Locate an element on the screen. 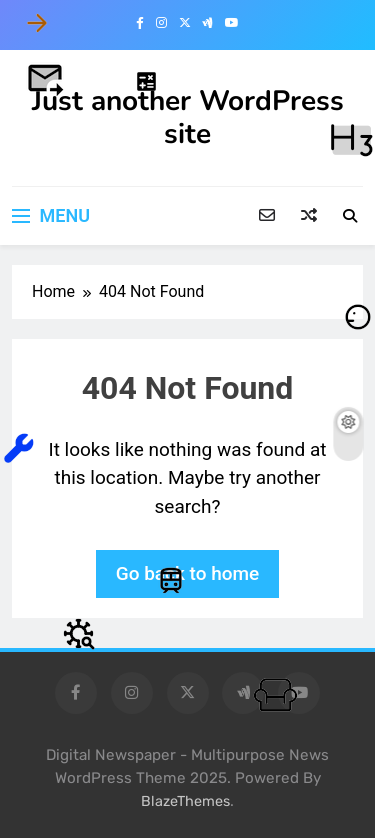 Image resolution: width=375 pixels, height=838 pixels. search for virus or malware threats is located at coordinates (78, 633).